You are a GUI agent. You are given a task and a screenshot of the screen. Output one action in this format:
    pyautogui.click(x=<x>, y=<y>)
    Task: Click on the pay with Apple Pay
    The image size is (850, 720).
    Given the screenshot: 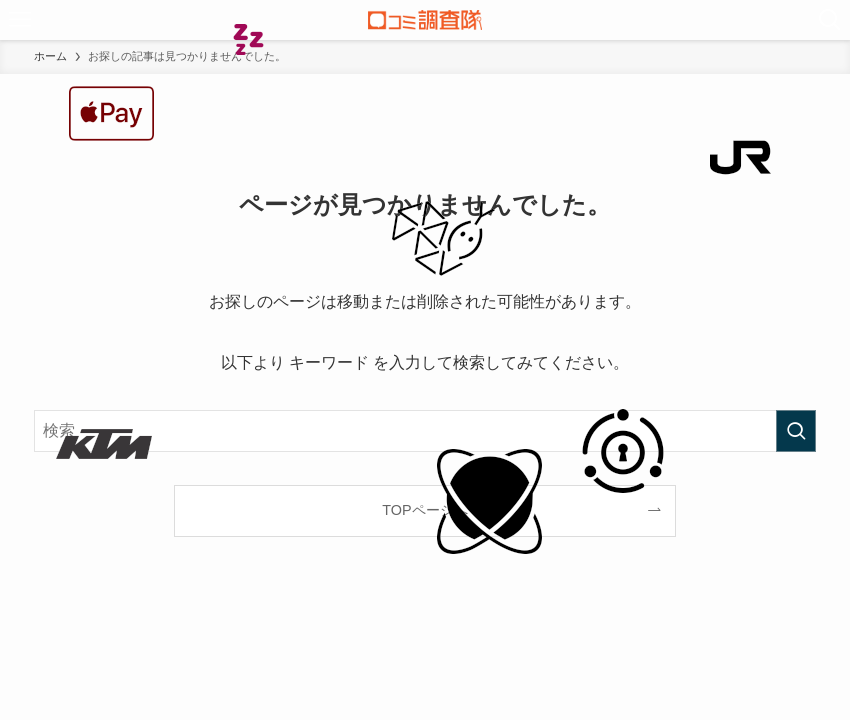 What is the action you would take?
    pyautogui.click(x=111, y=113)
    